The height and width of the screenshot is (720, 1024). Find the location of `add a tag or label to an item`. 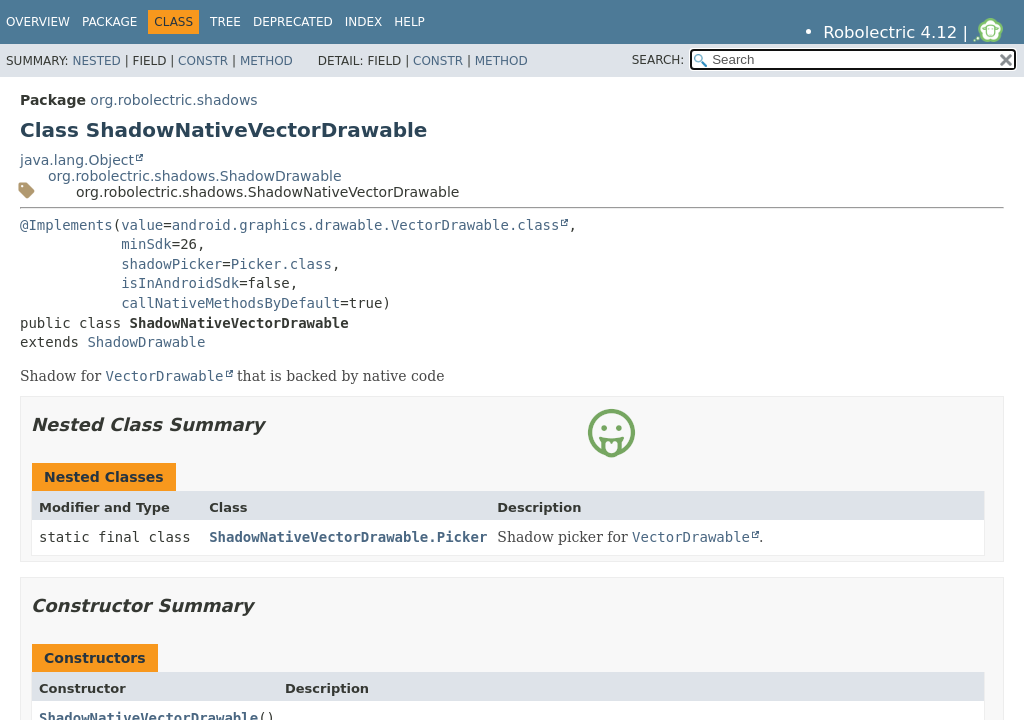

add a tag or label to an item is located at coordinates (26, 190).